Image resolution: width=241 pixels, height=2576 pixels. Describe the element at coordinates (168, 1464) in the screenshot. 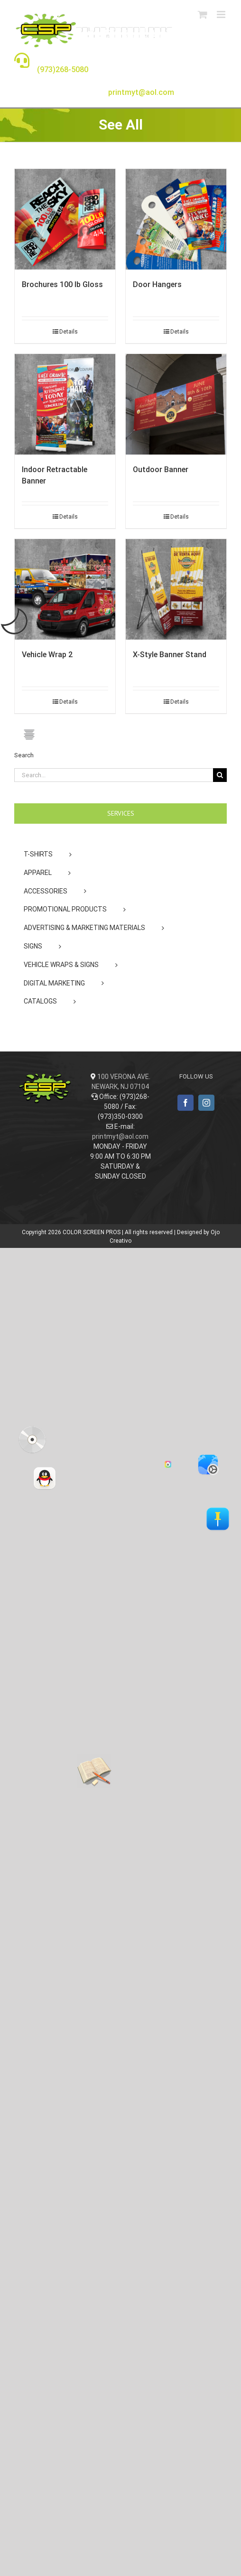

I see `open color preferences settings` at that location.